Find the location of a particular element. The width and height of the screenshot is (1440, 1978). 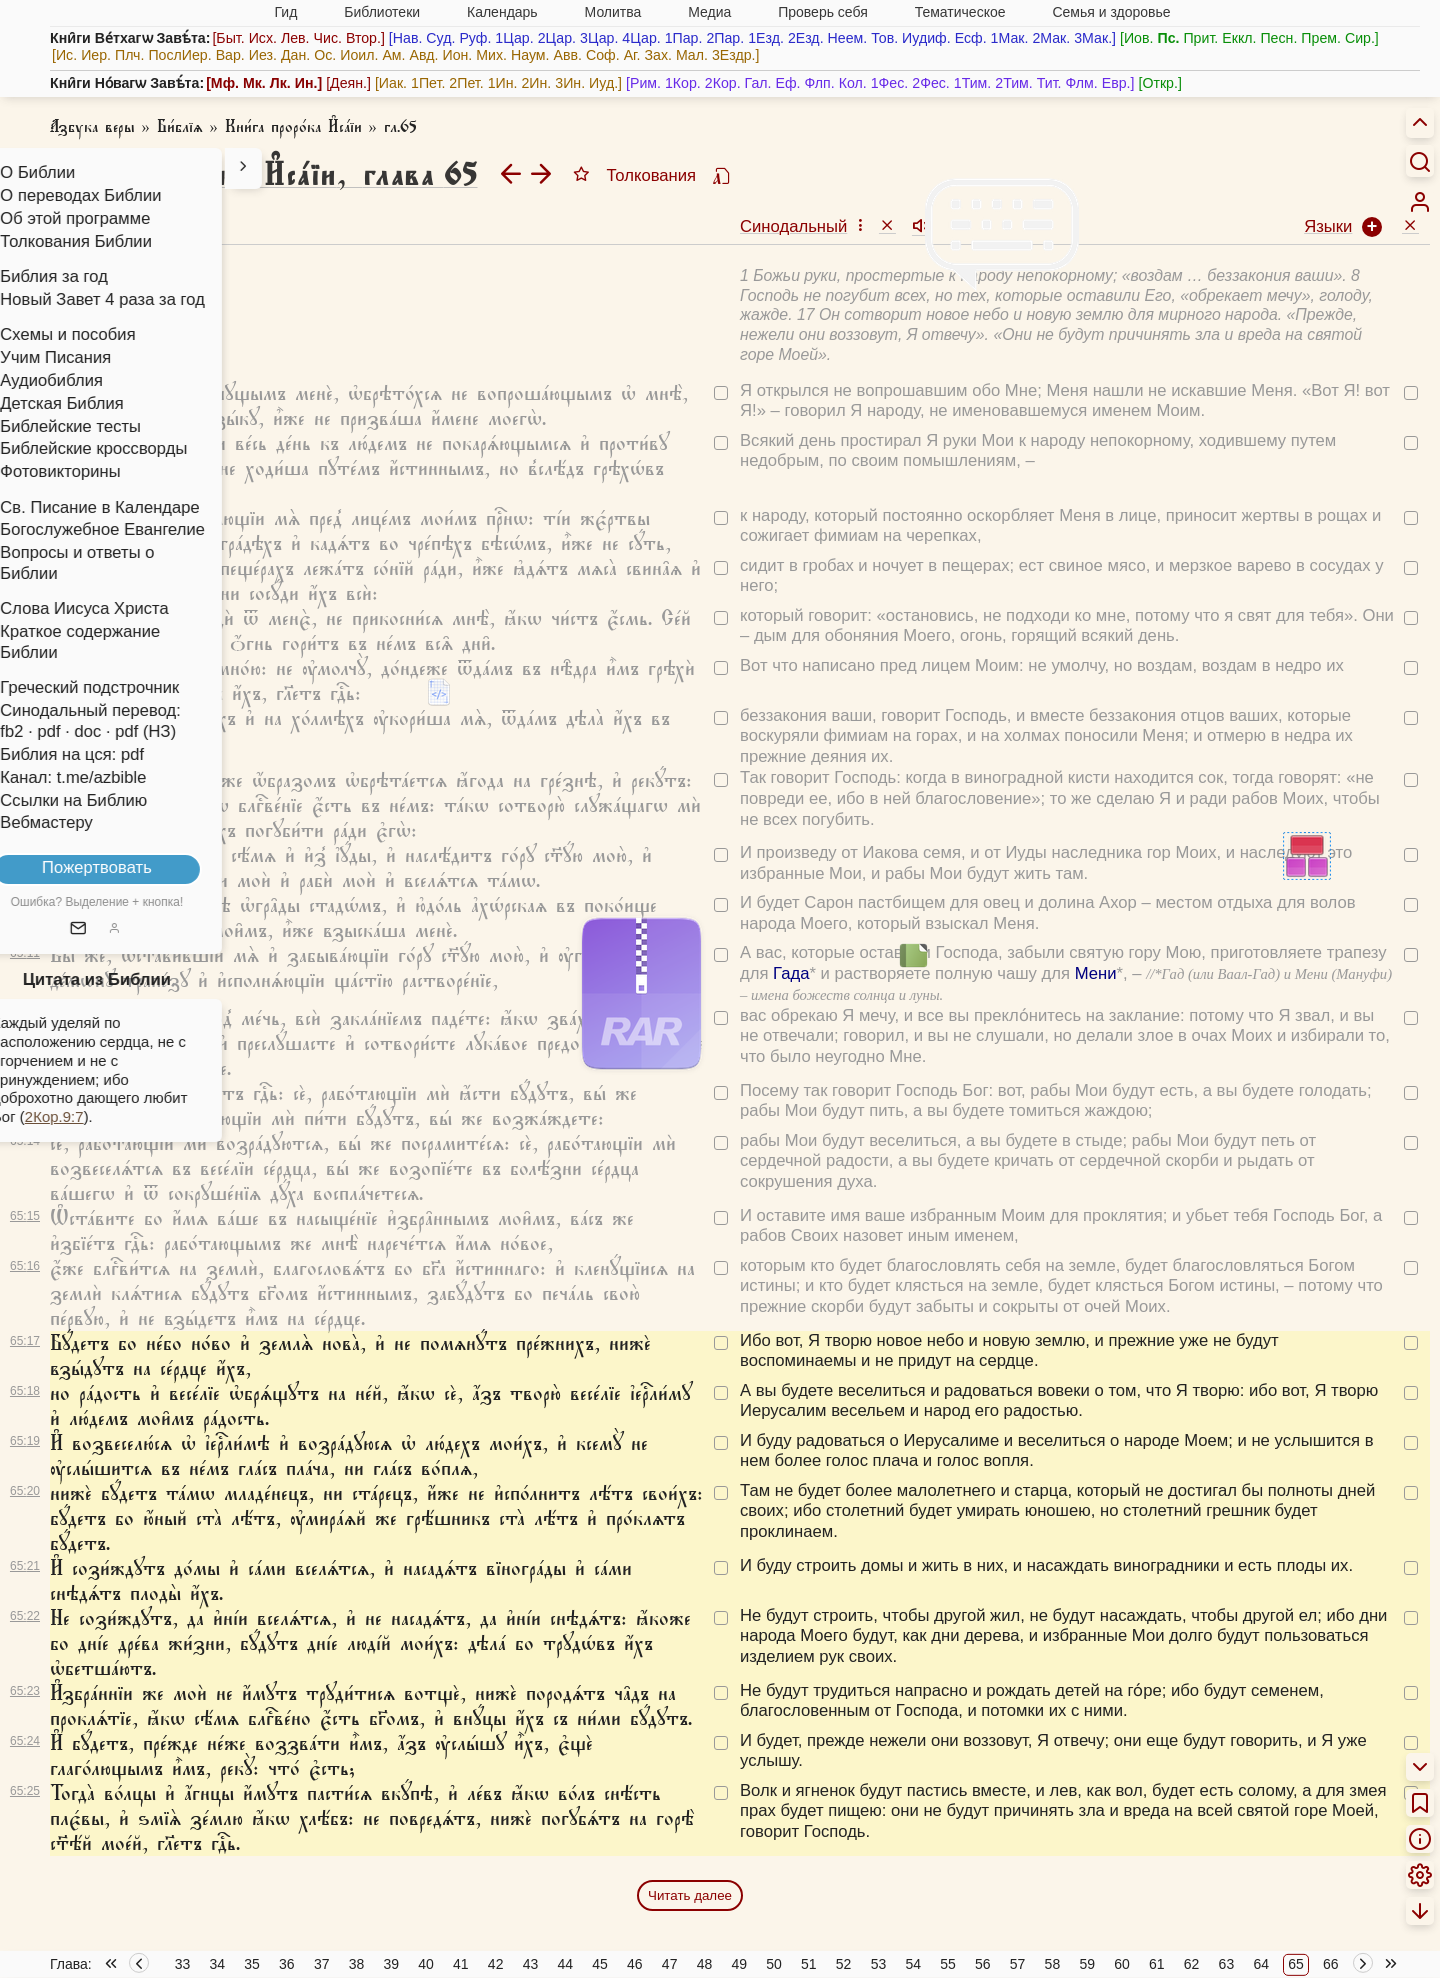

select all items in the current view is located at coordinates (1307, 856).